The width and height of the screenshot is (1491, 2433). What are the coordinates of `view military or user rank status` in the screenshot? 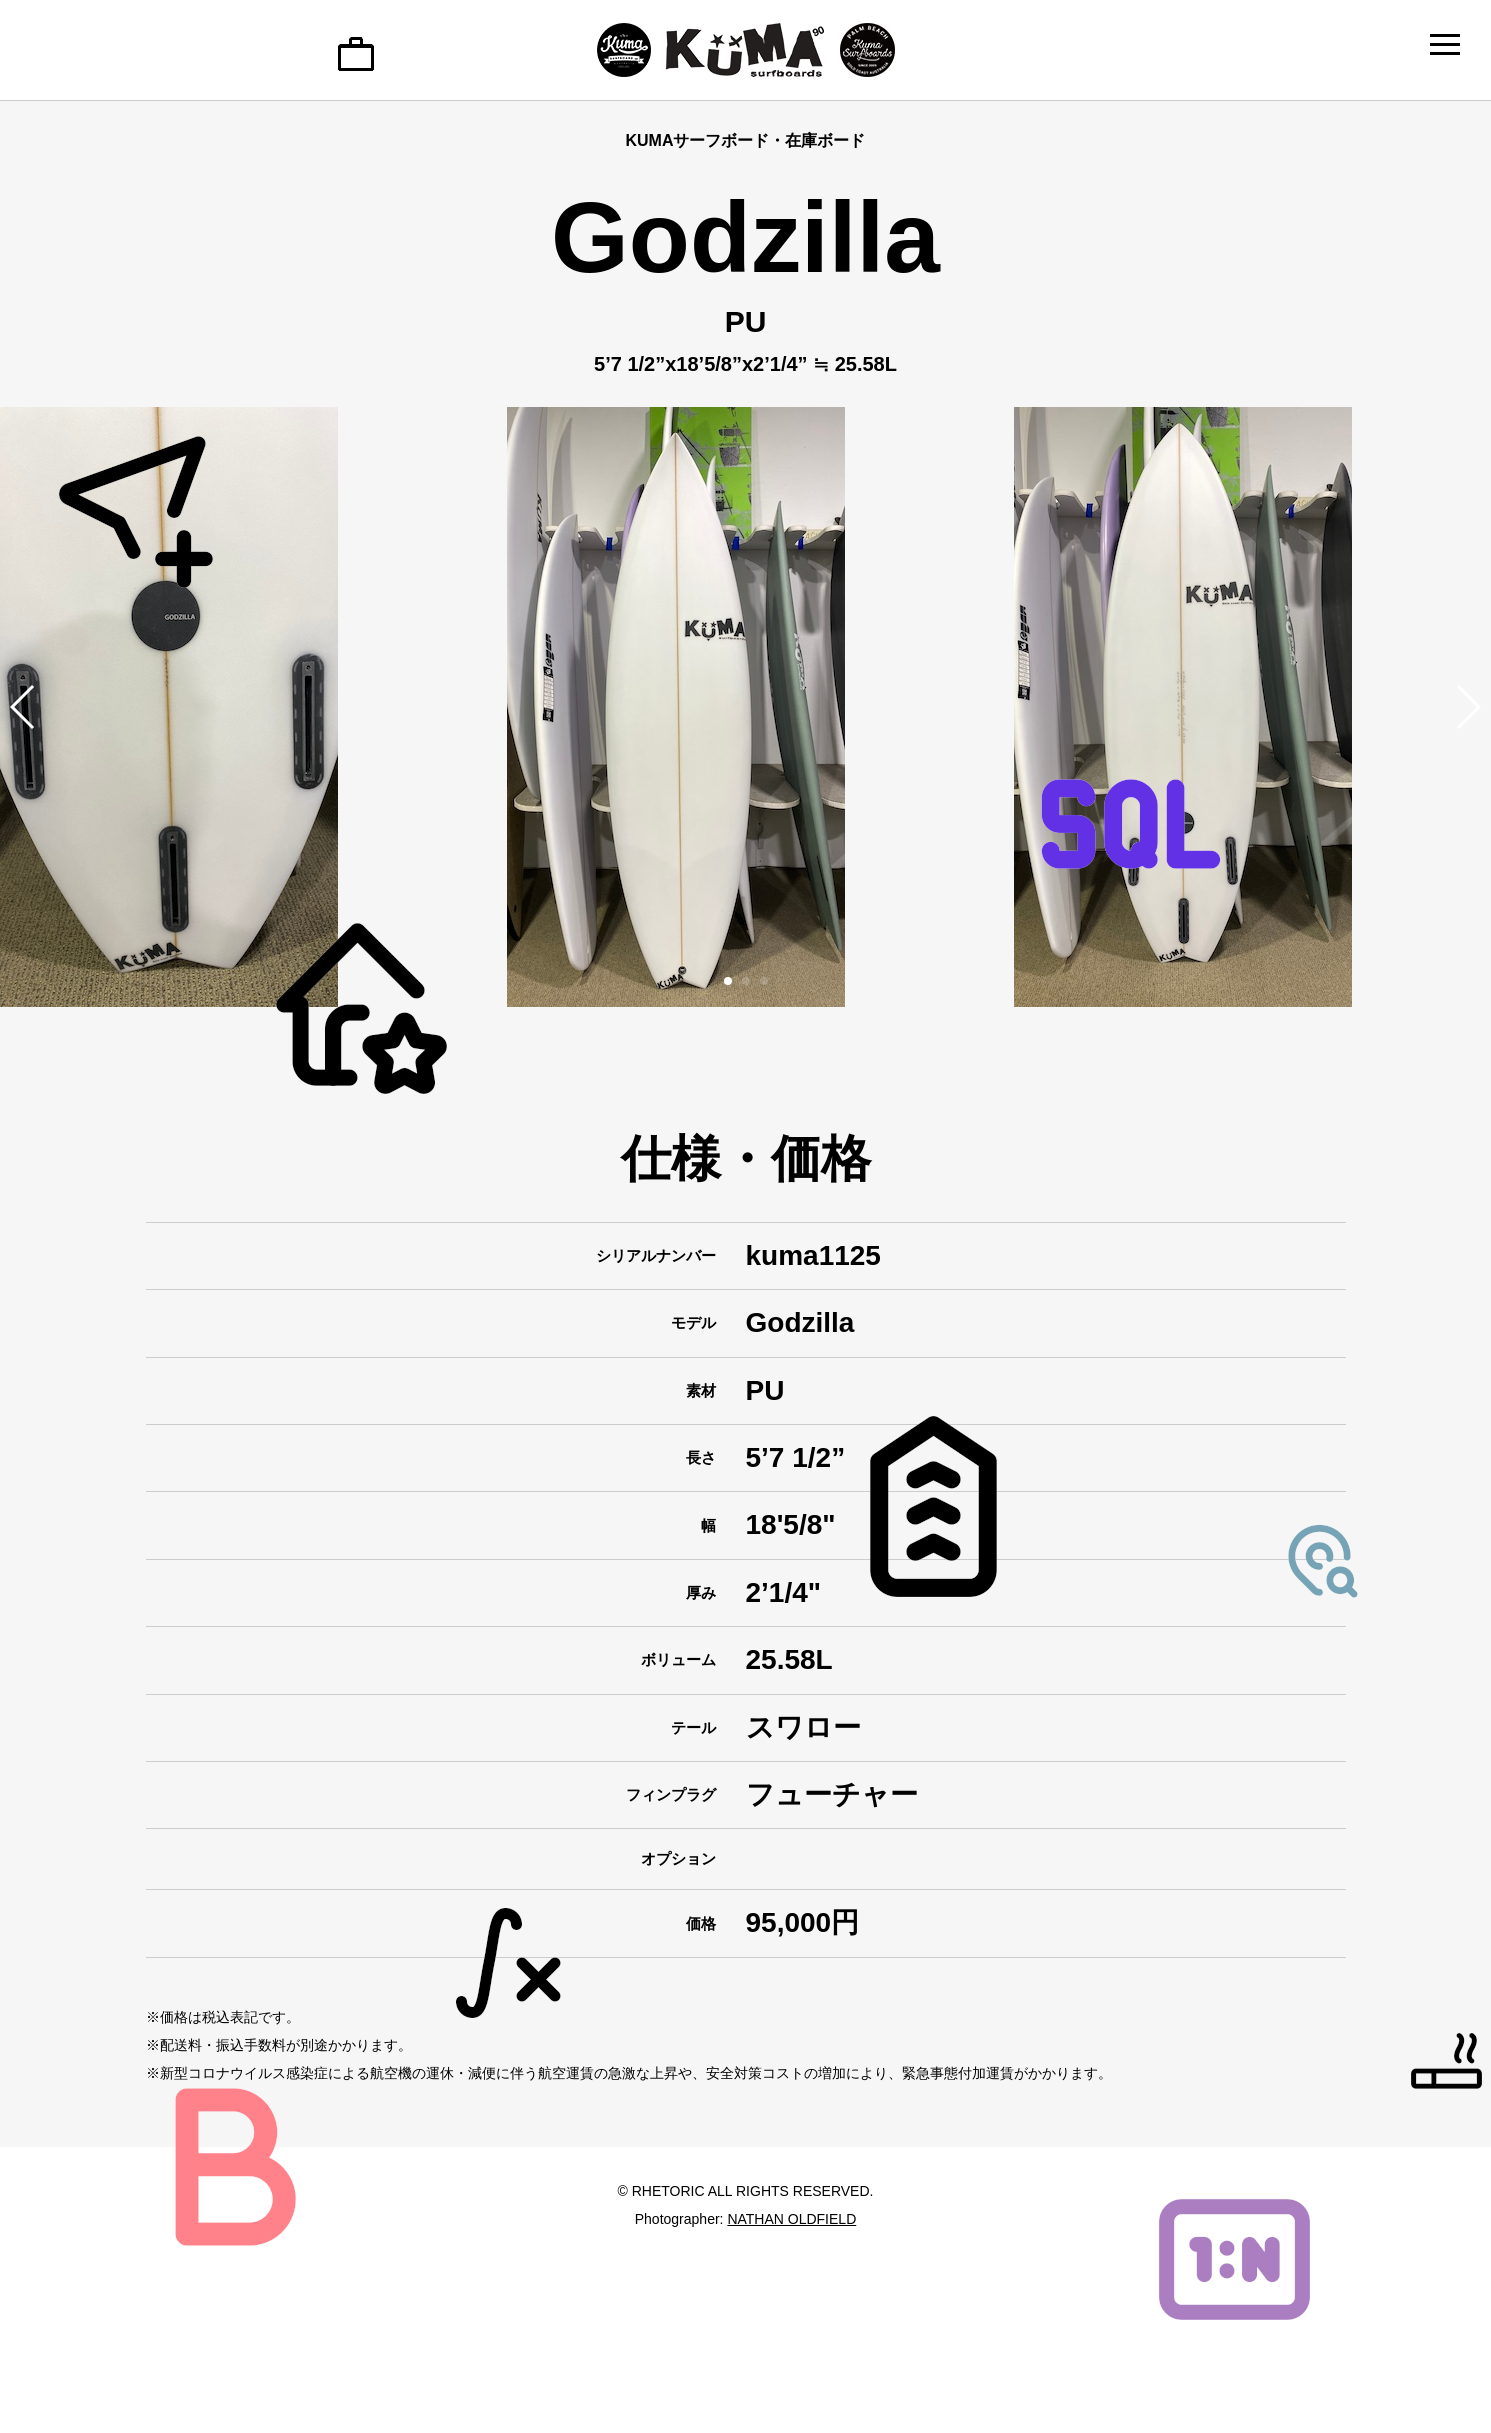 It's located at (933, 1506).